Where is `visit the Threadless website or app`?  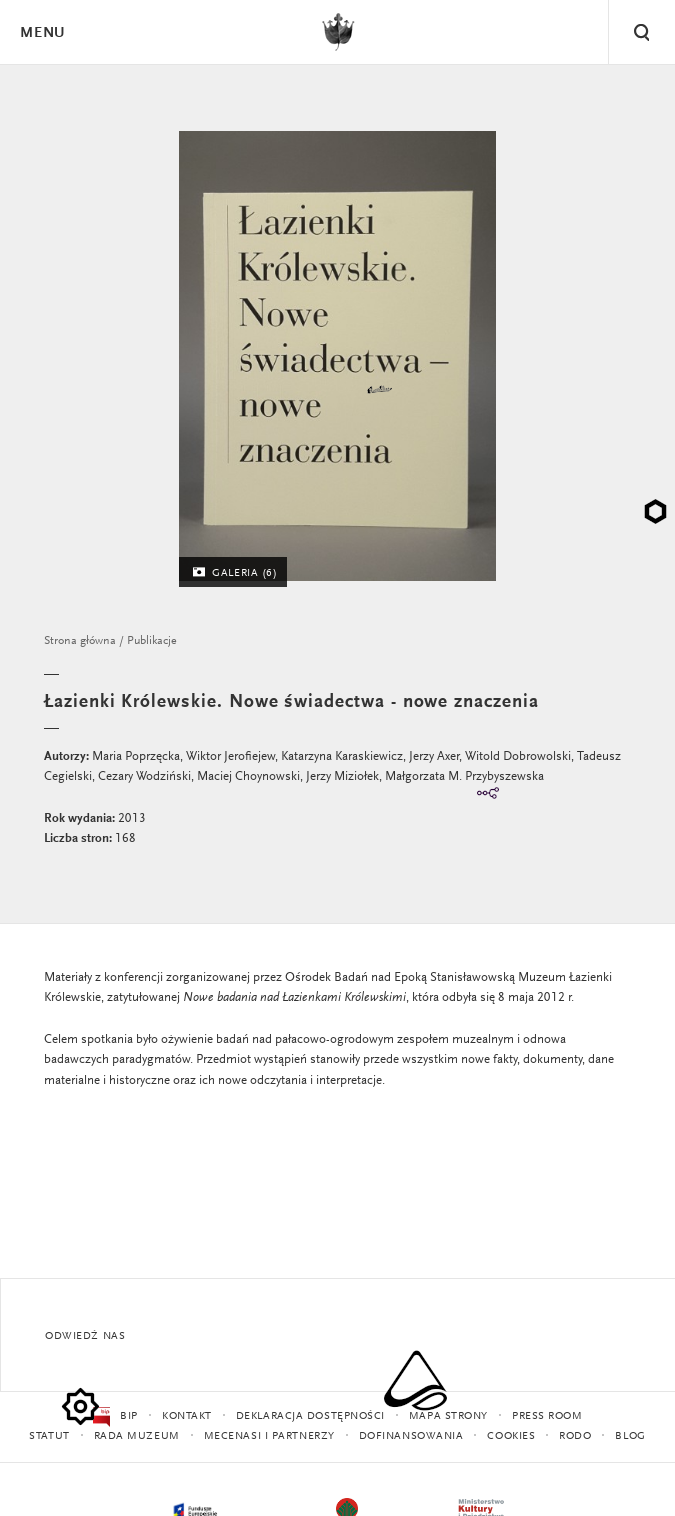
visit the Threadless website or app is located at coordinates (379, 389).